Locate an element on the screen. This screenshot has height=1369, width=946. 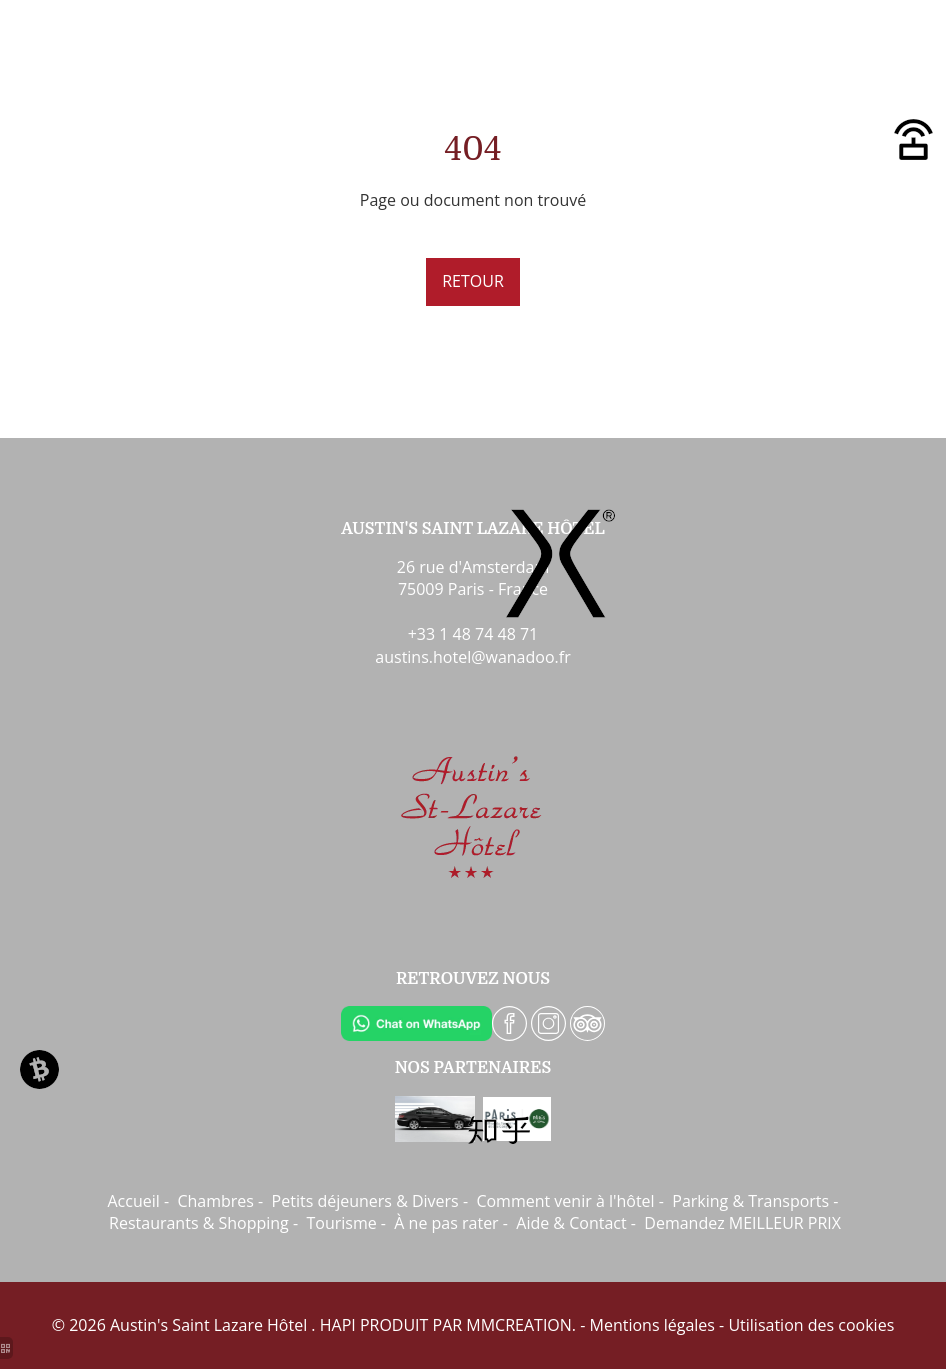
bitcoin cash cryptocurrency logo is located at coordinates (39, 1069).